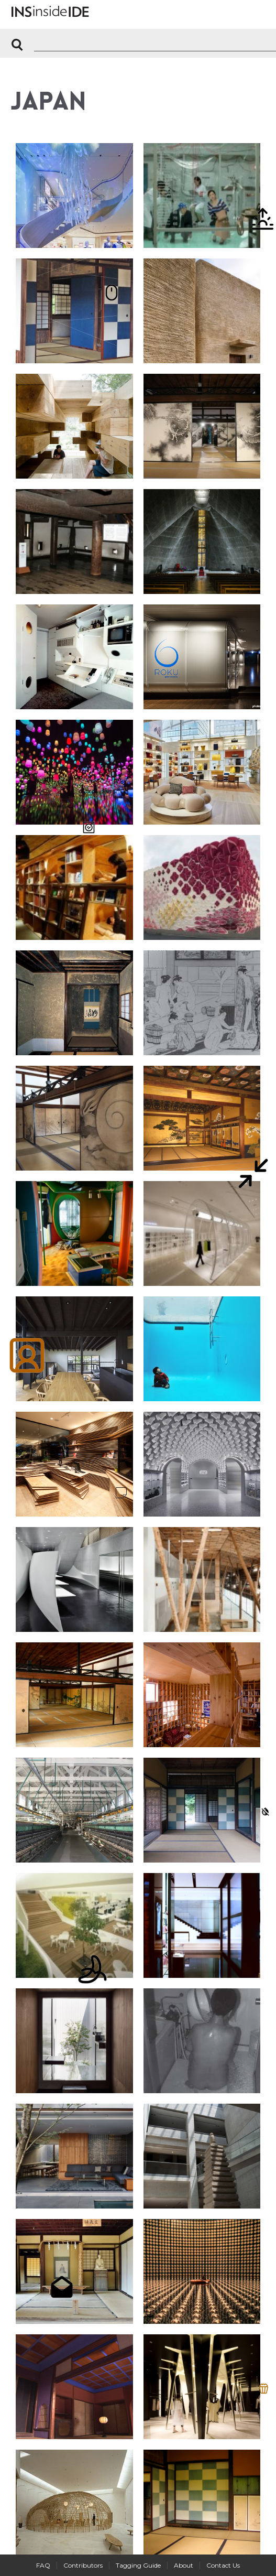  I want to click on set a morning alarm or wake-up time, so click(262, 219).